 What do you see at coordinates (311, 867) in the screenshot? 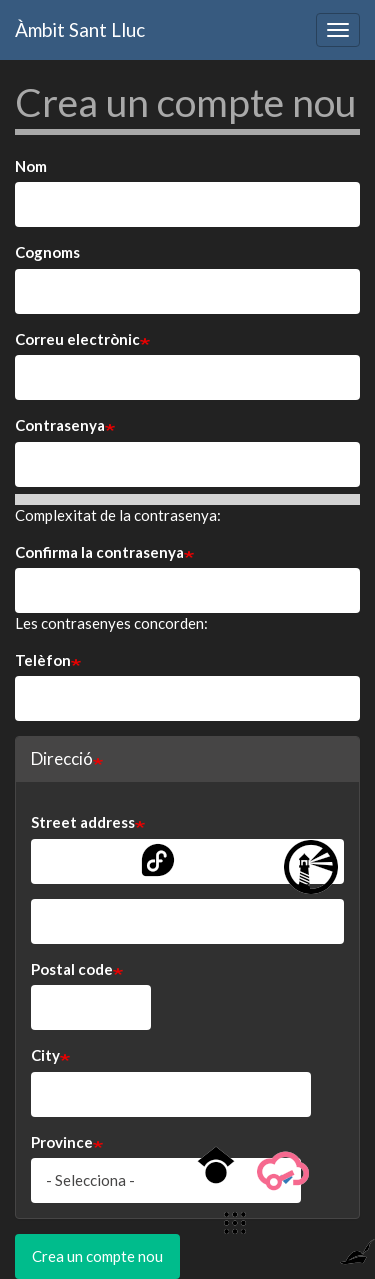
I see `harbor container registry logo` at bounding box center [311, 867].